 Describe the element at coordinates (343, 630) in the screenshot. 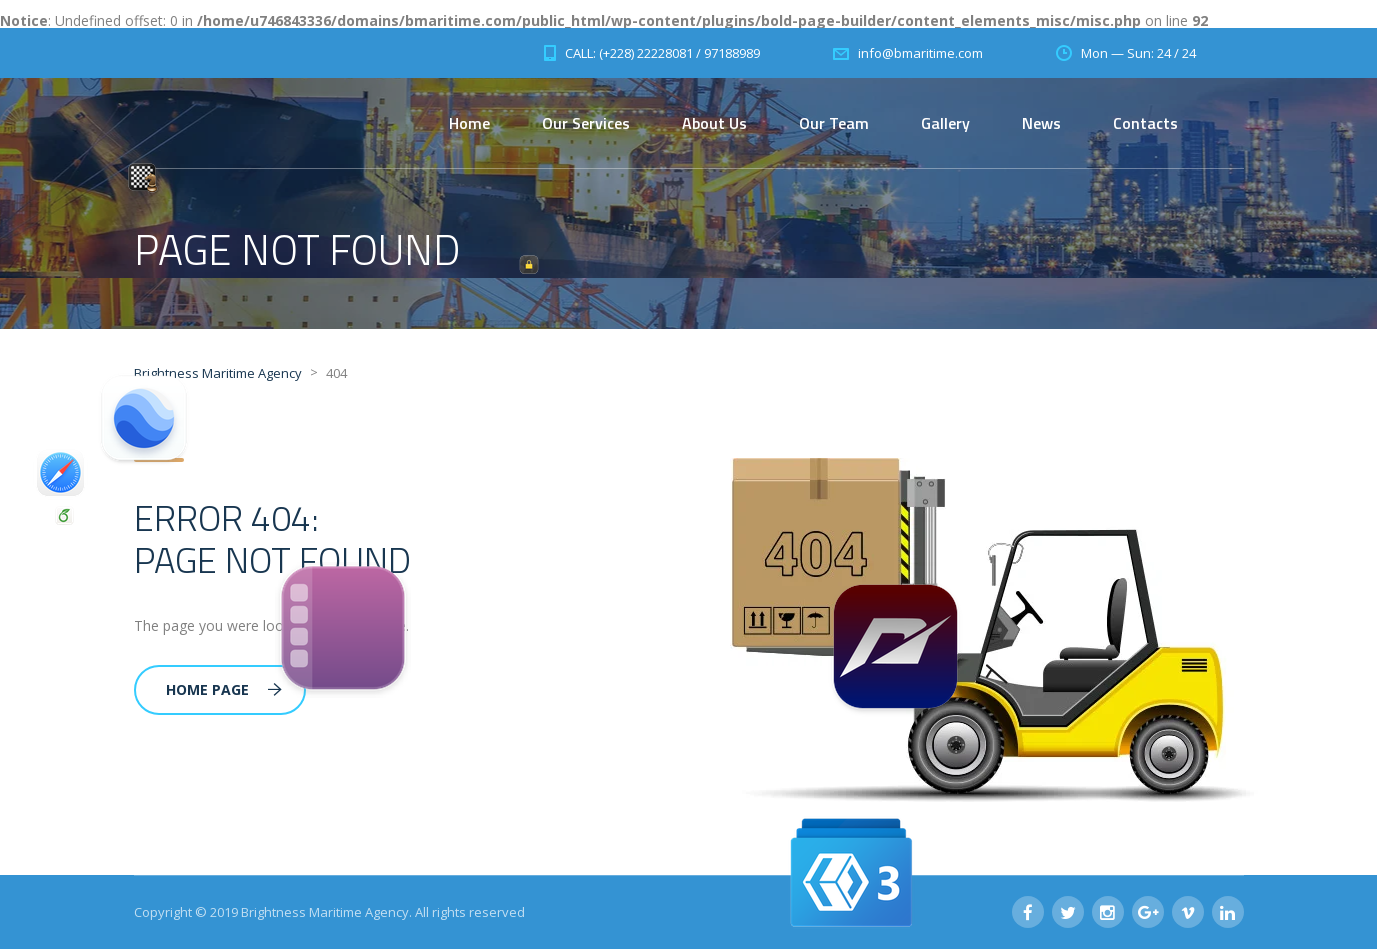

I see `access ubuntu panel preferences` at that location.